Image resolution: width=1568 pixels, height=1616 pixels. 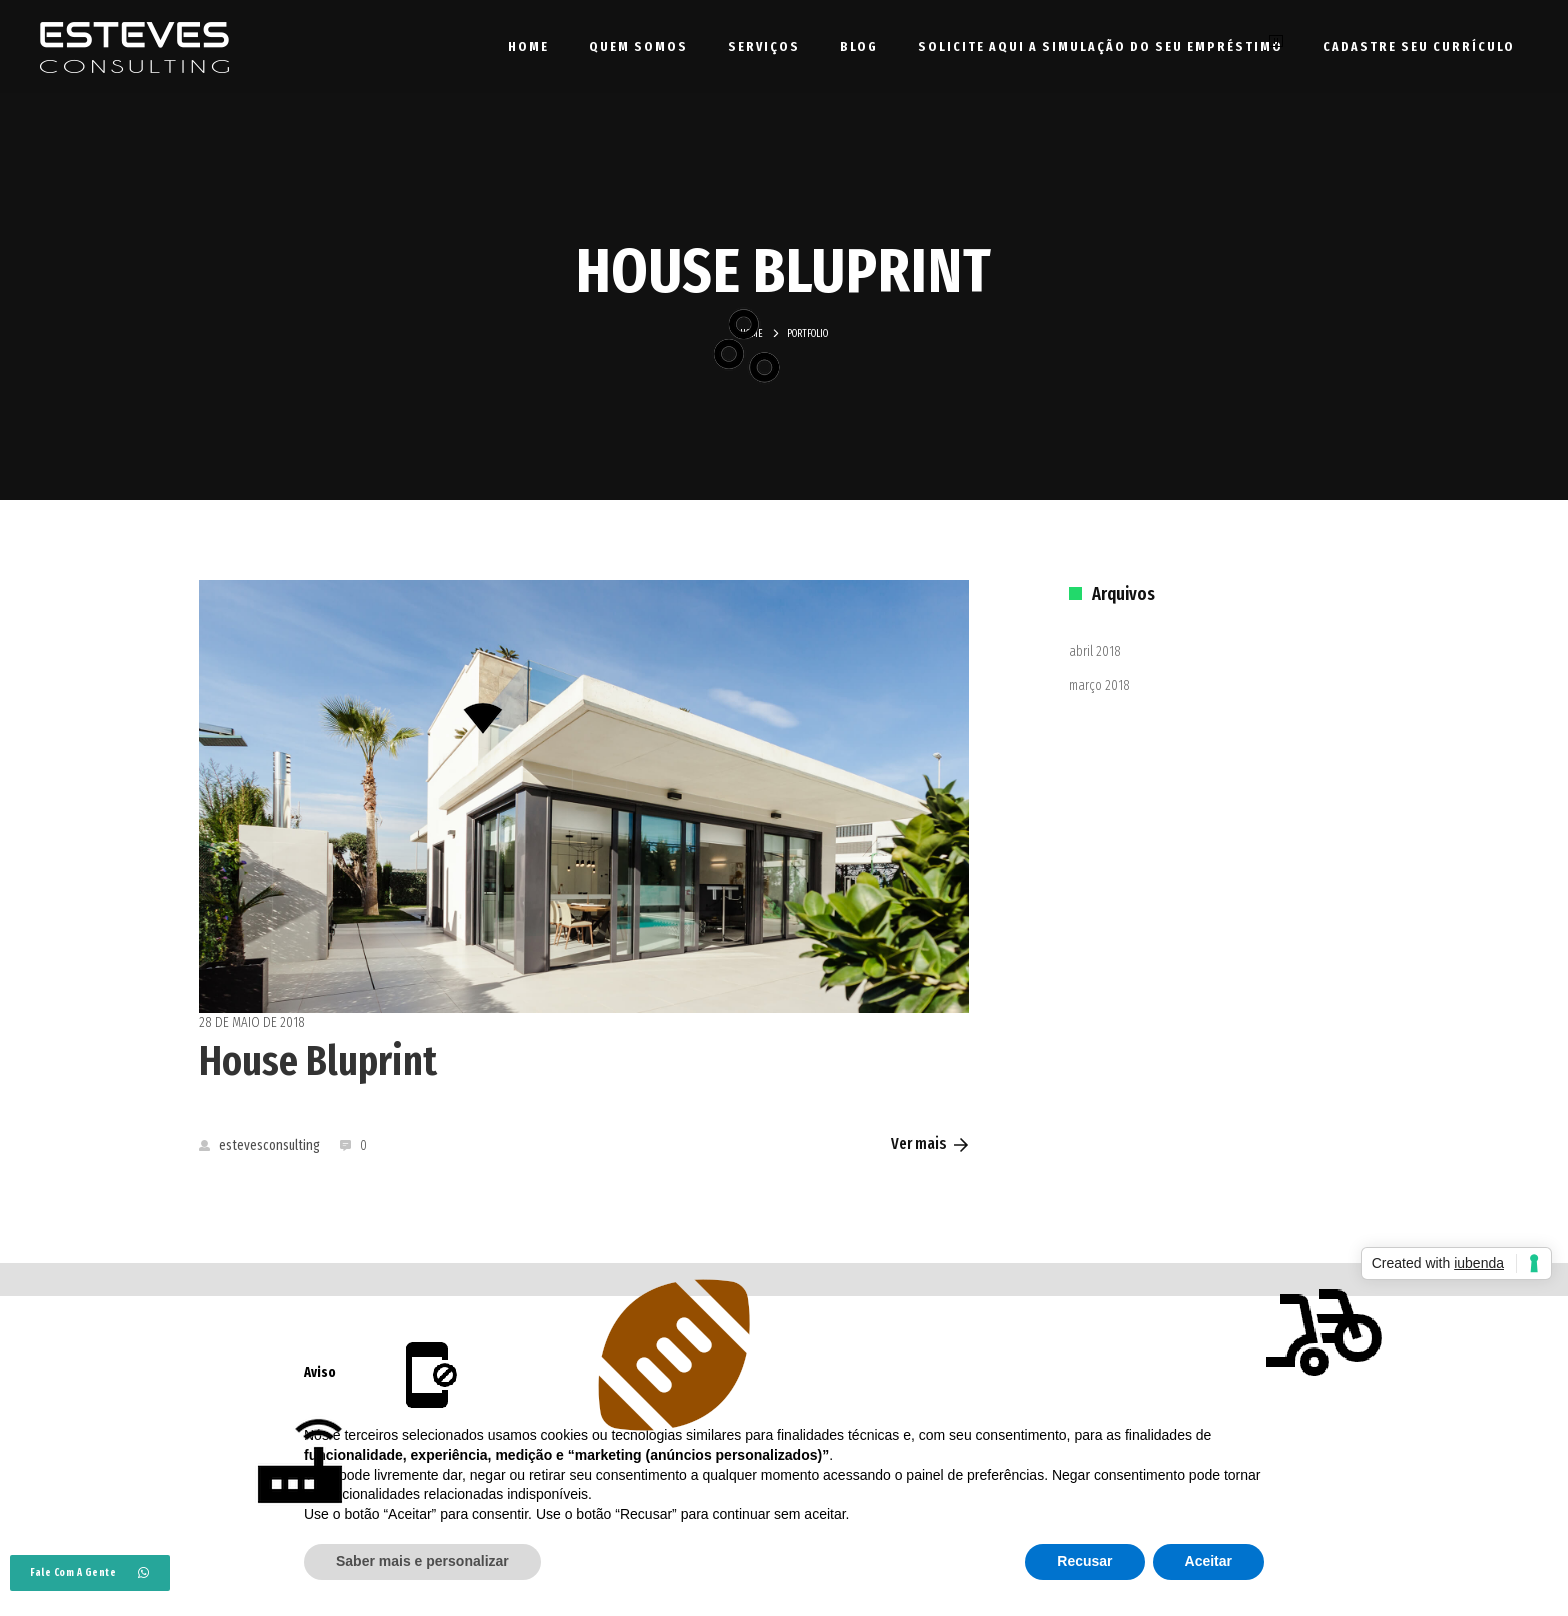 I want to click on pause a presentation or slideshow, so click(x=1276, y=41).